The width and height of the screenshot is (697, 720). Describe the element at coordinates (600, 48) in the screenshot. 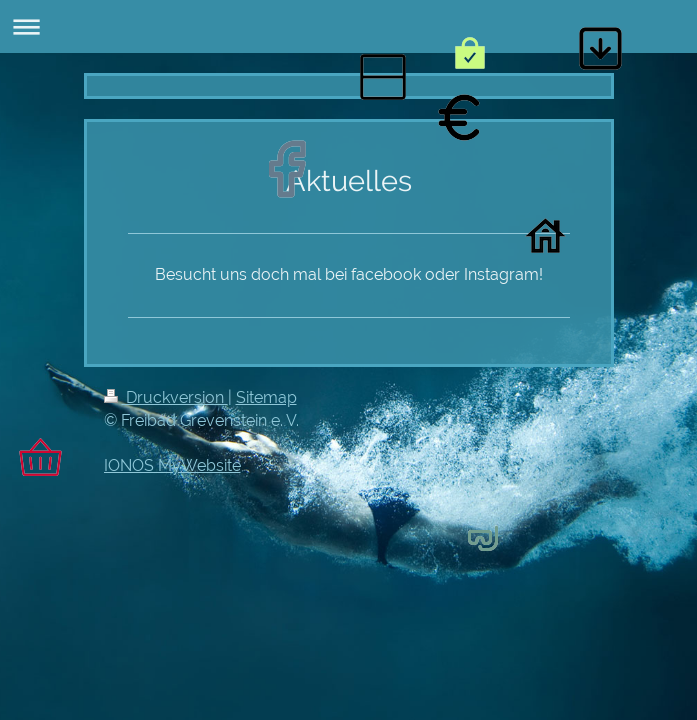

I see `download file or content` at that location.